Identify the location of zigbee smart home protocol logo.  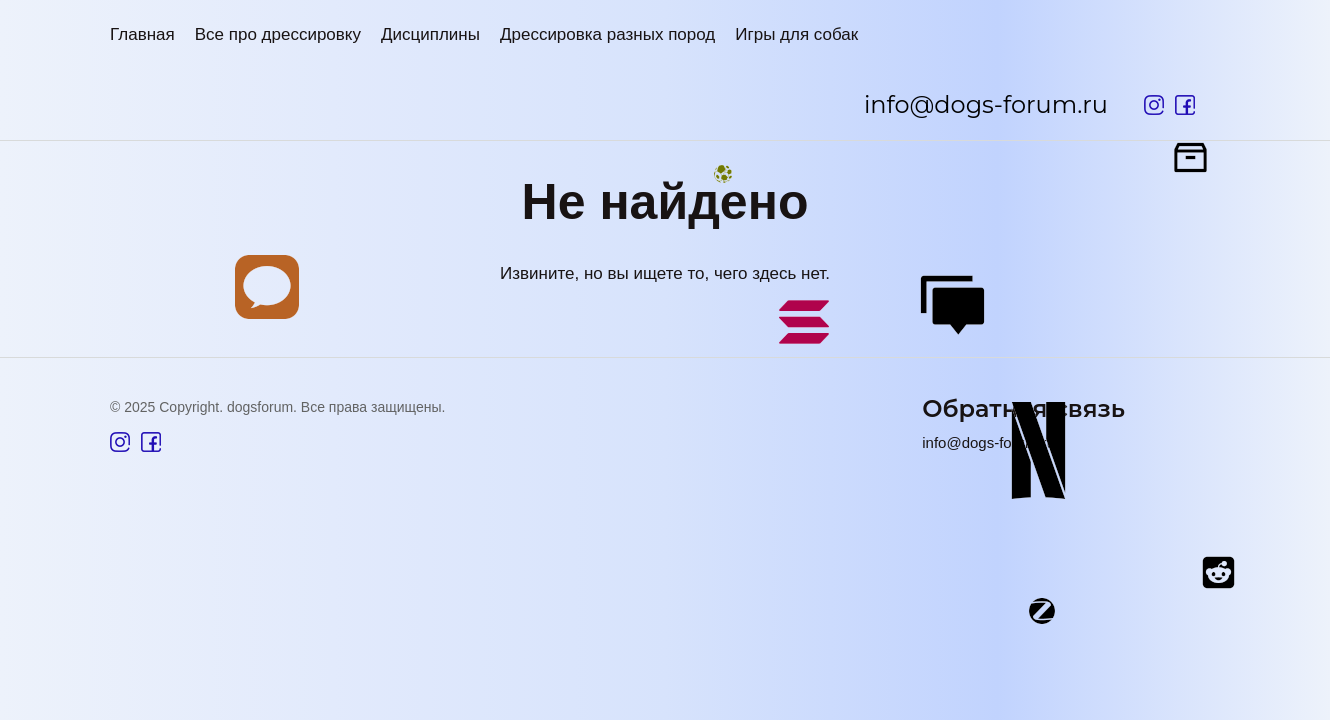
(1042, 611).